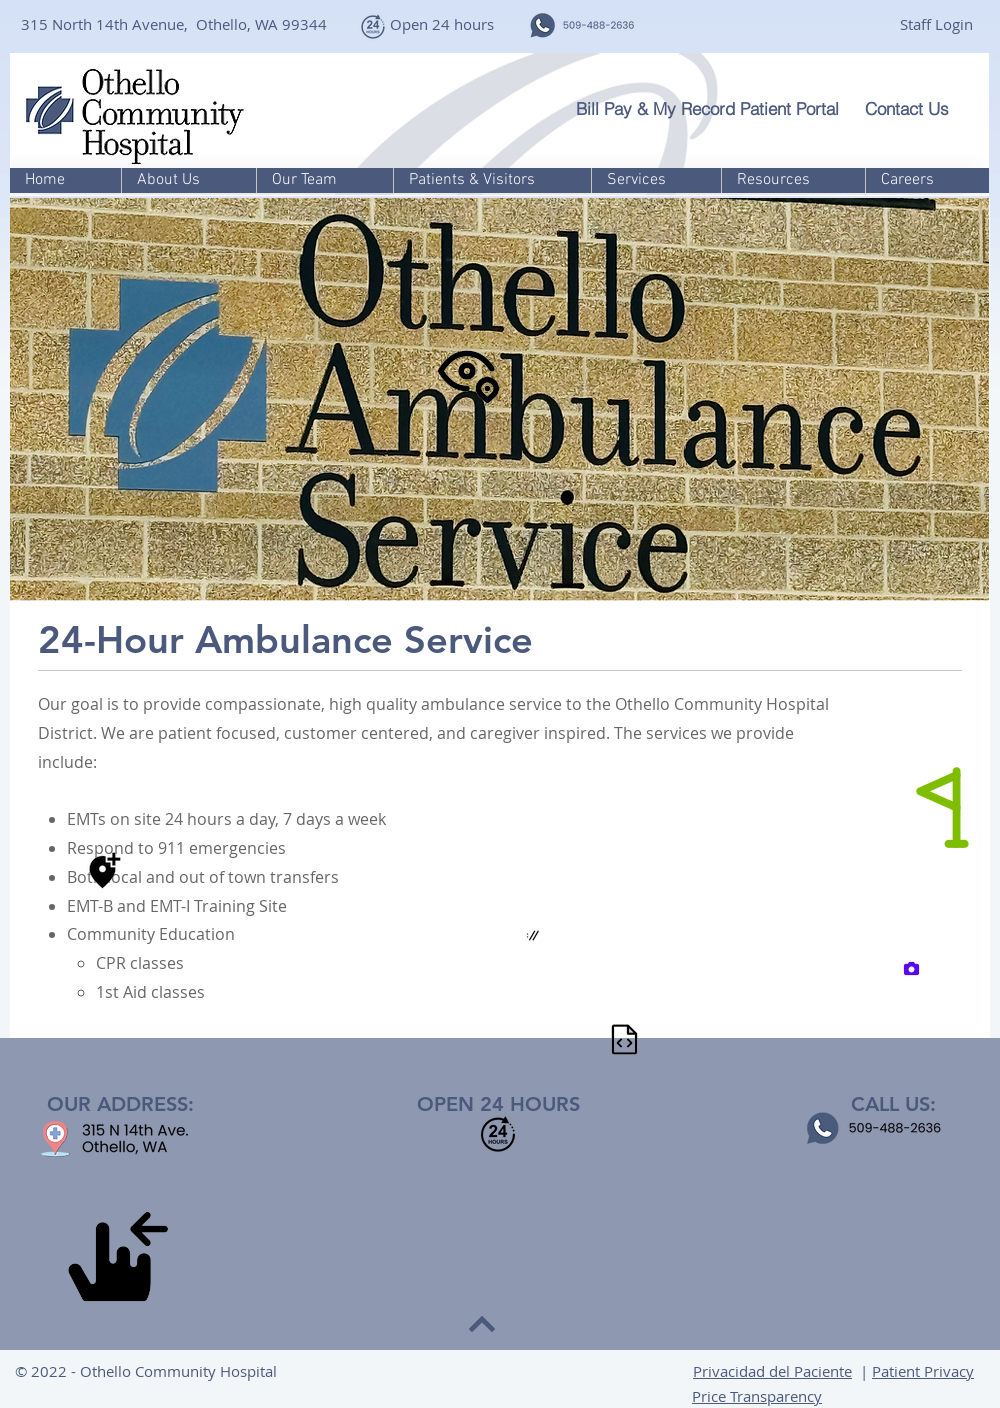 The image size is (1000, 1408). Describe the element at coordinates (113, 1260) in the screenshot. I see `swipe left to navigate or dismiss` at that location.